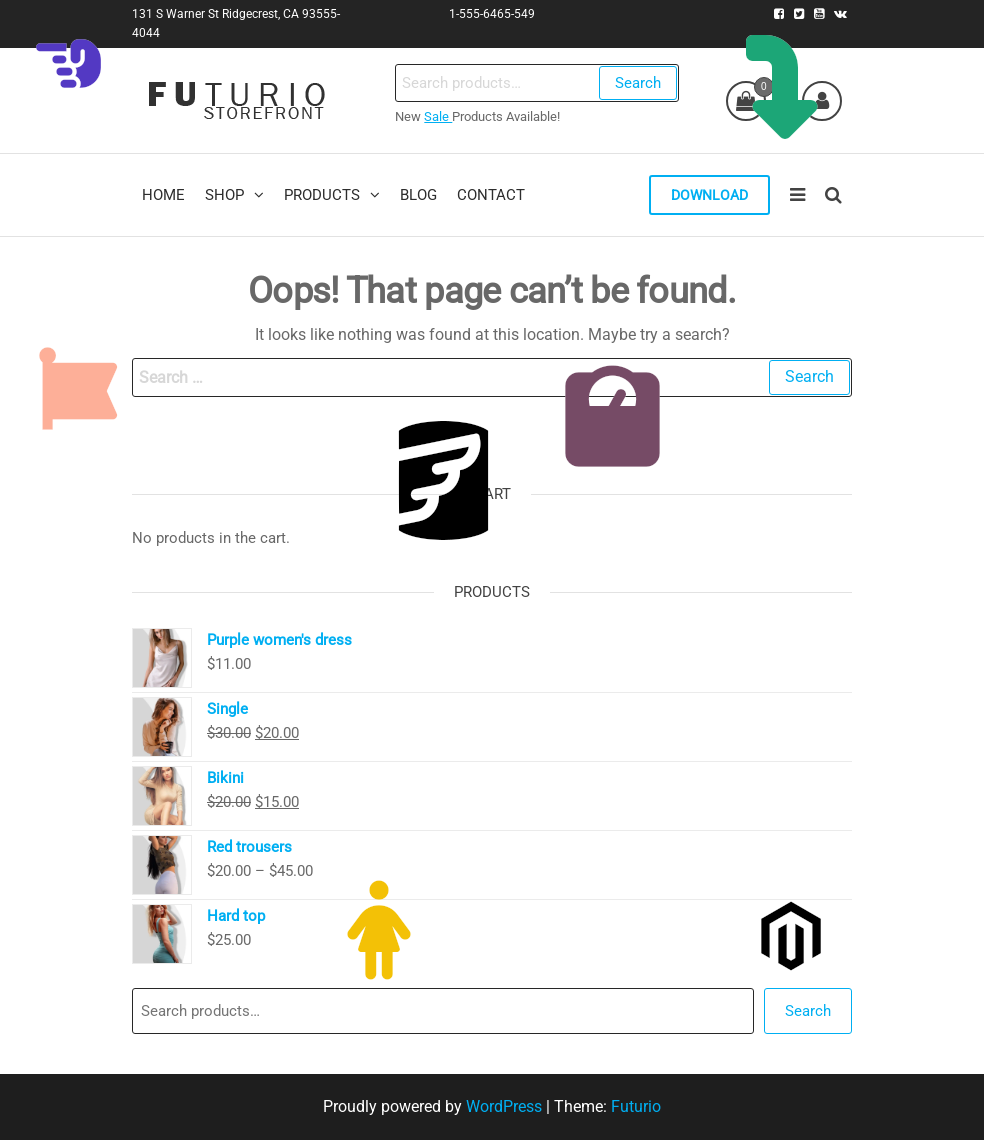 The width and height of the screenshot is (984, 1140). I want to click on navigate to the next item below, so click(785, 87).